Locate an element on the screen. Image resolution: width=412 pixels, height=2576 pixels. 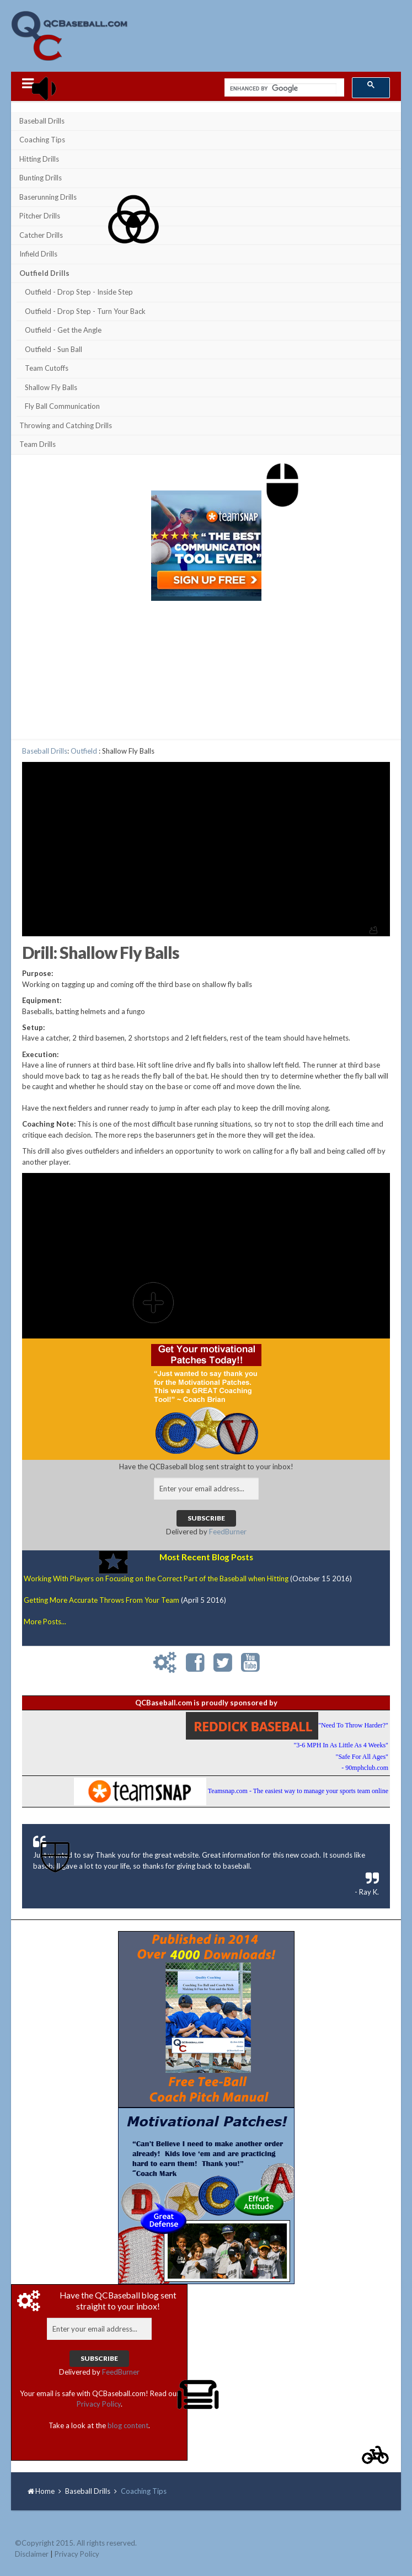
add a new item is located at coordinates (153, 1303).